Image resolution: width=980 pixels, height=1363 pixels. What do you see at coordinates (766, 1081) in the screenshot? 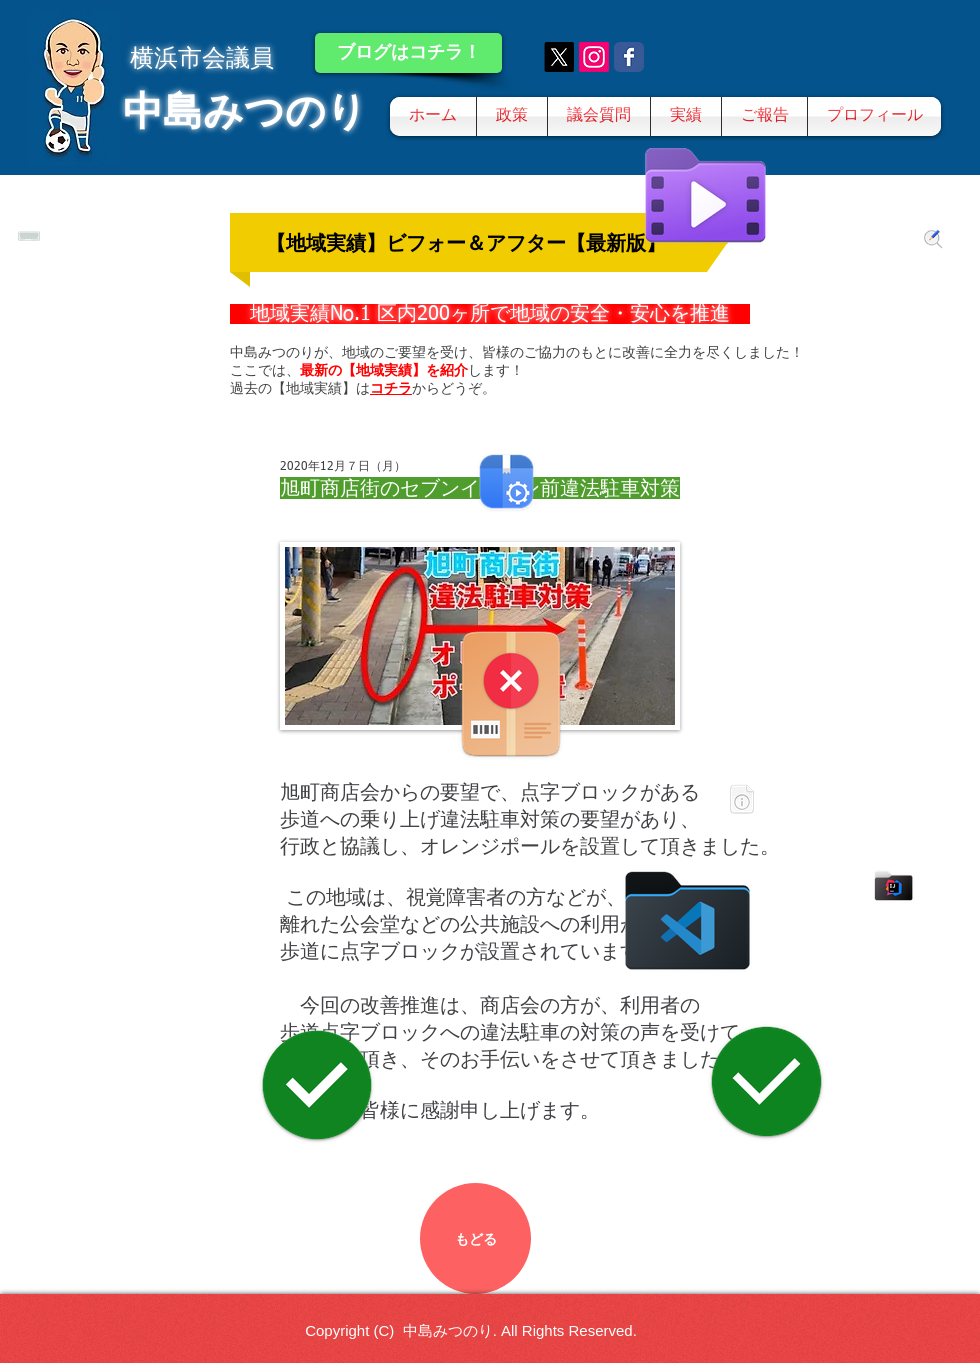
I see `dropbox file is synced and up to date` at bounding box center [766, 1081].